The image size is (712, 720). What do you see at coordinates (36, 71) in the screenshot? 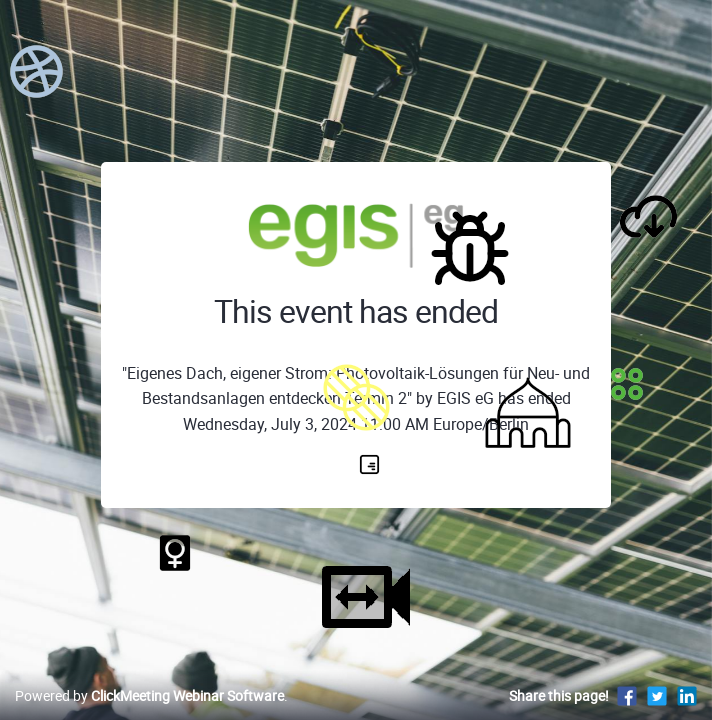
I see `visit dribbble profile or portfolio` at bounding box center [36, 71].